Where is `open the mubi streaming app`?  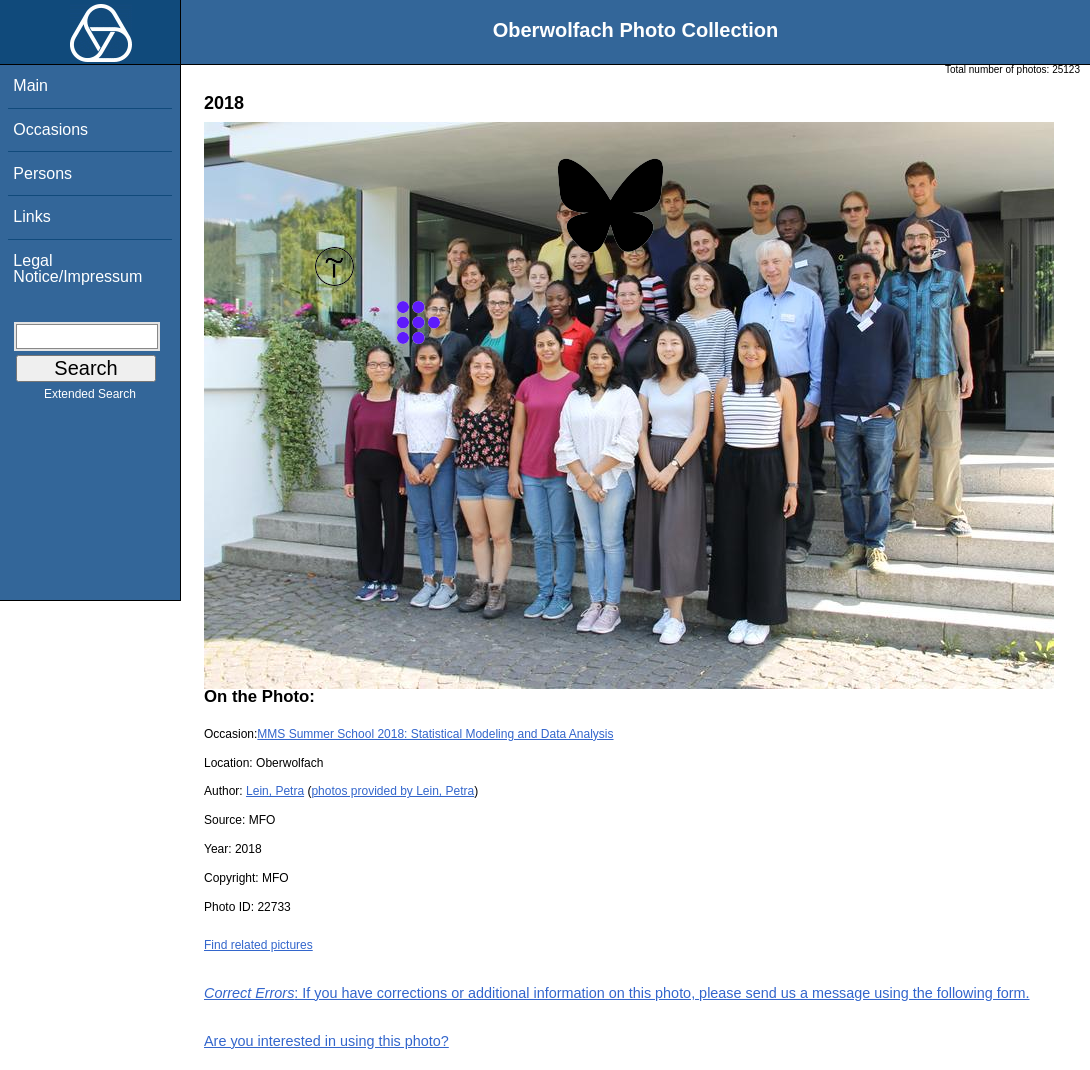
open the mubi streaming app is located at coordinates (418, 322).